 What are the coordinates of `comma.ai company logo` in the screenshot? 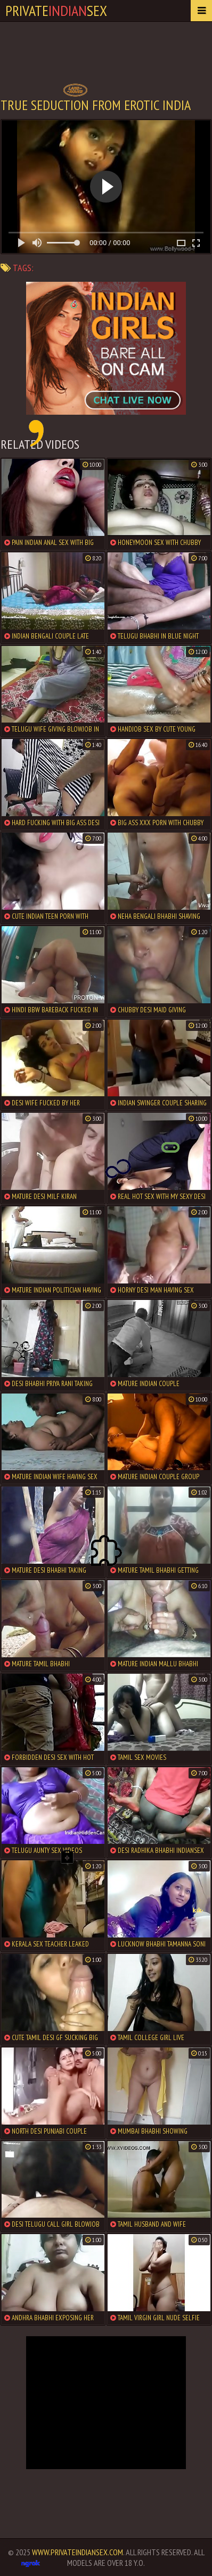 It's located at (36, 433).